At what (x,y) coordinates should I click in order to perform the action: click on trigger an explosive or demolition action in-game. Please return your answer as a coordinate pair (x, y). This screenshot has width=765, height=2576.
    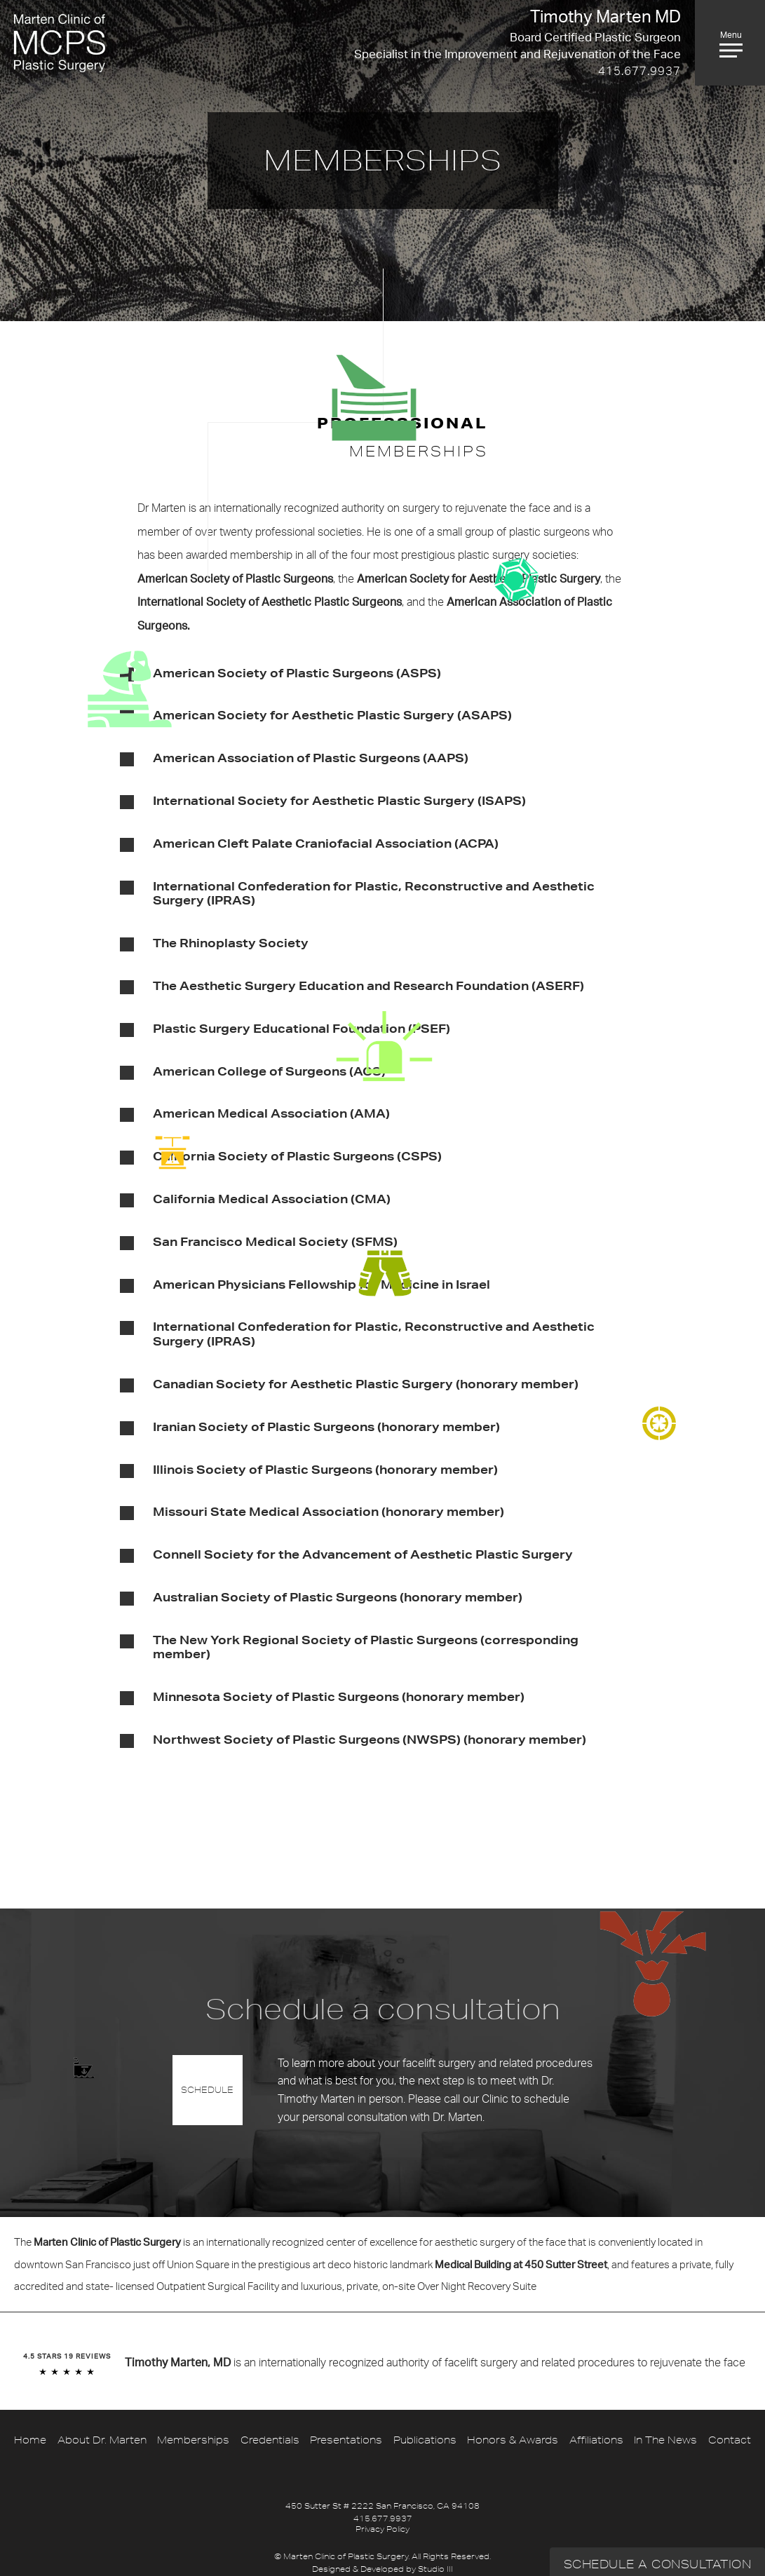
    Looking at the image, I should click on (172, 1152).